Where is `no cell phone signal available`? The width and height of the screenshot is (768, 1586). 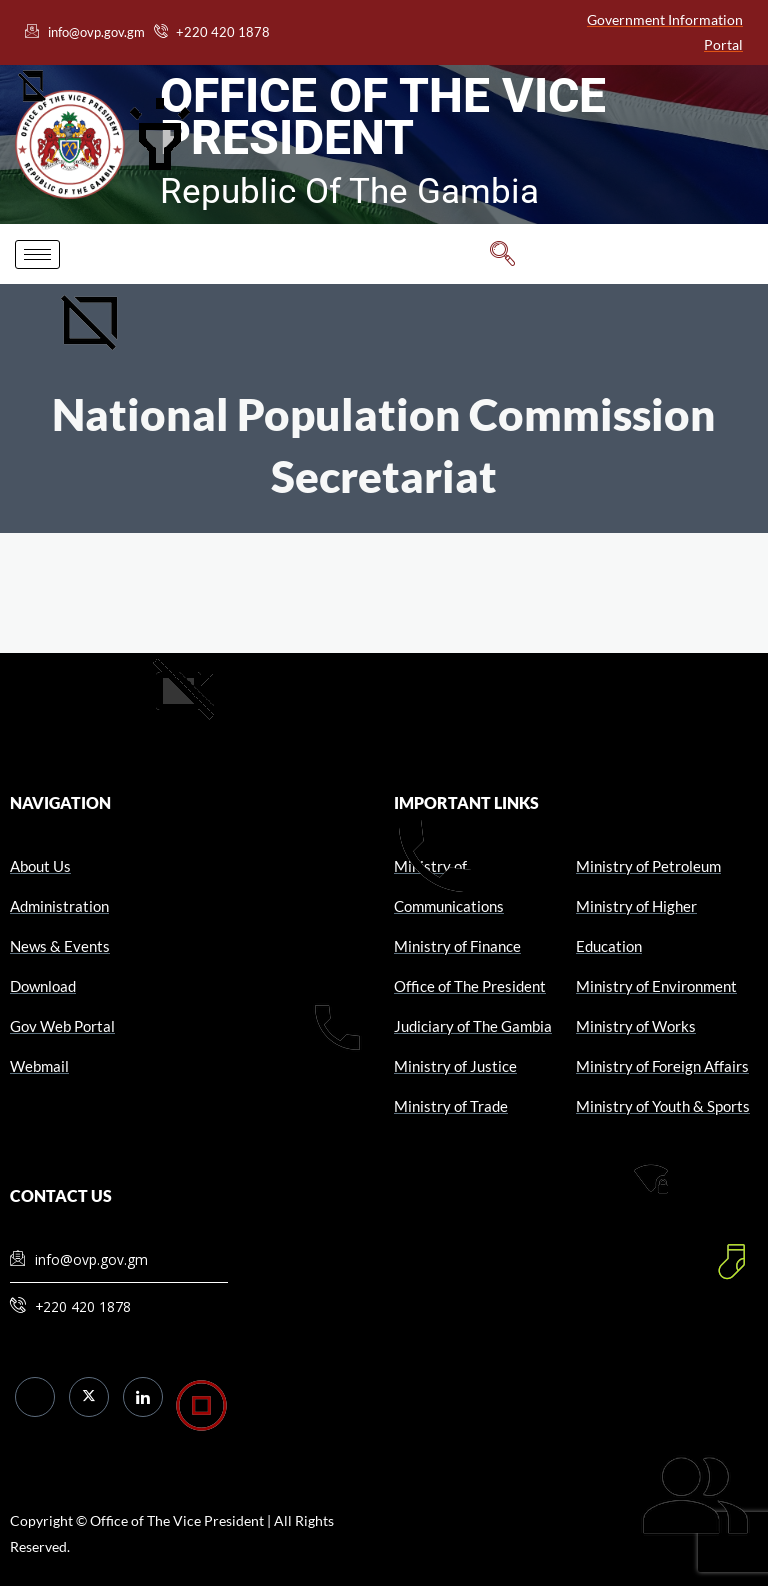
no cell phone signal available is located at coordinates (33, 86).